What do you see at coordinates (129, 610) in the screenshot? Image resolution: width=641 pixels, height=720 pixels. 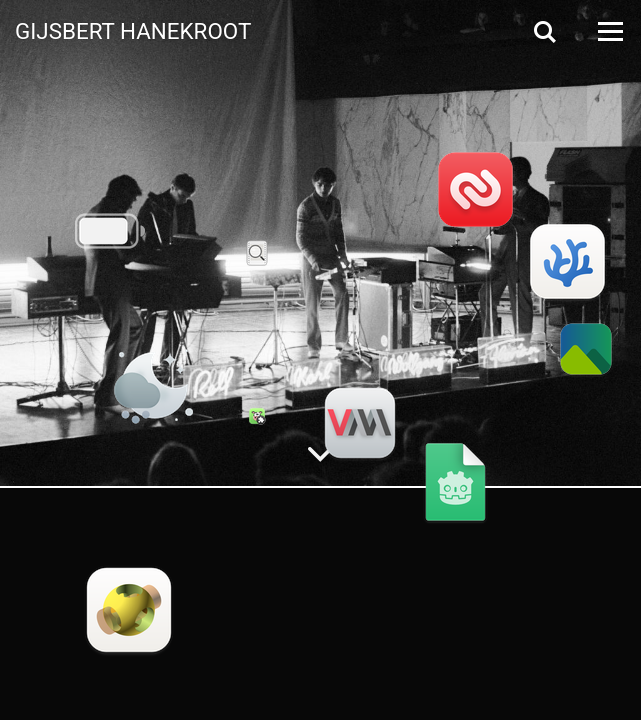 I see `open openscad 3d modeling application` at bounding box center [129, 610].